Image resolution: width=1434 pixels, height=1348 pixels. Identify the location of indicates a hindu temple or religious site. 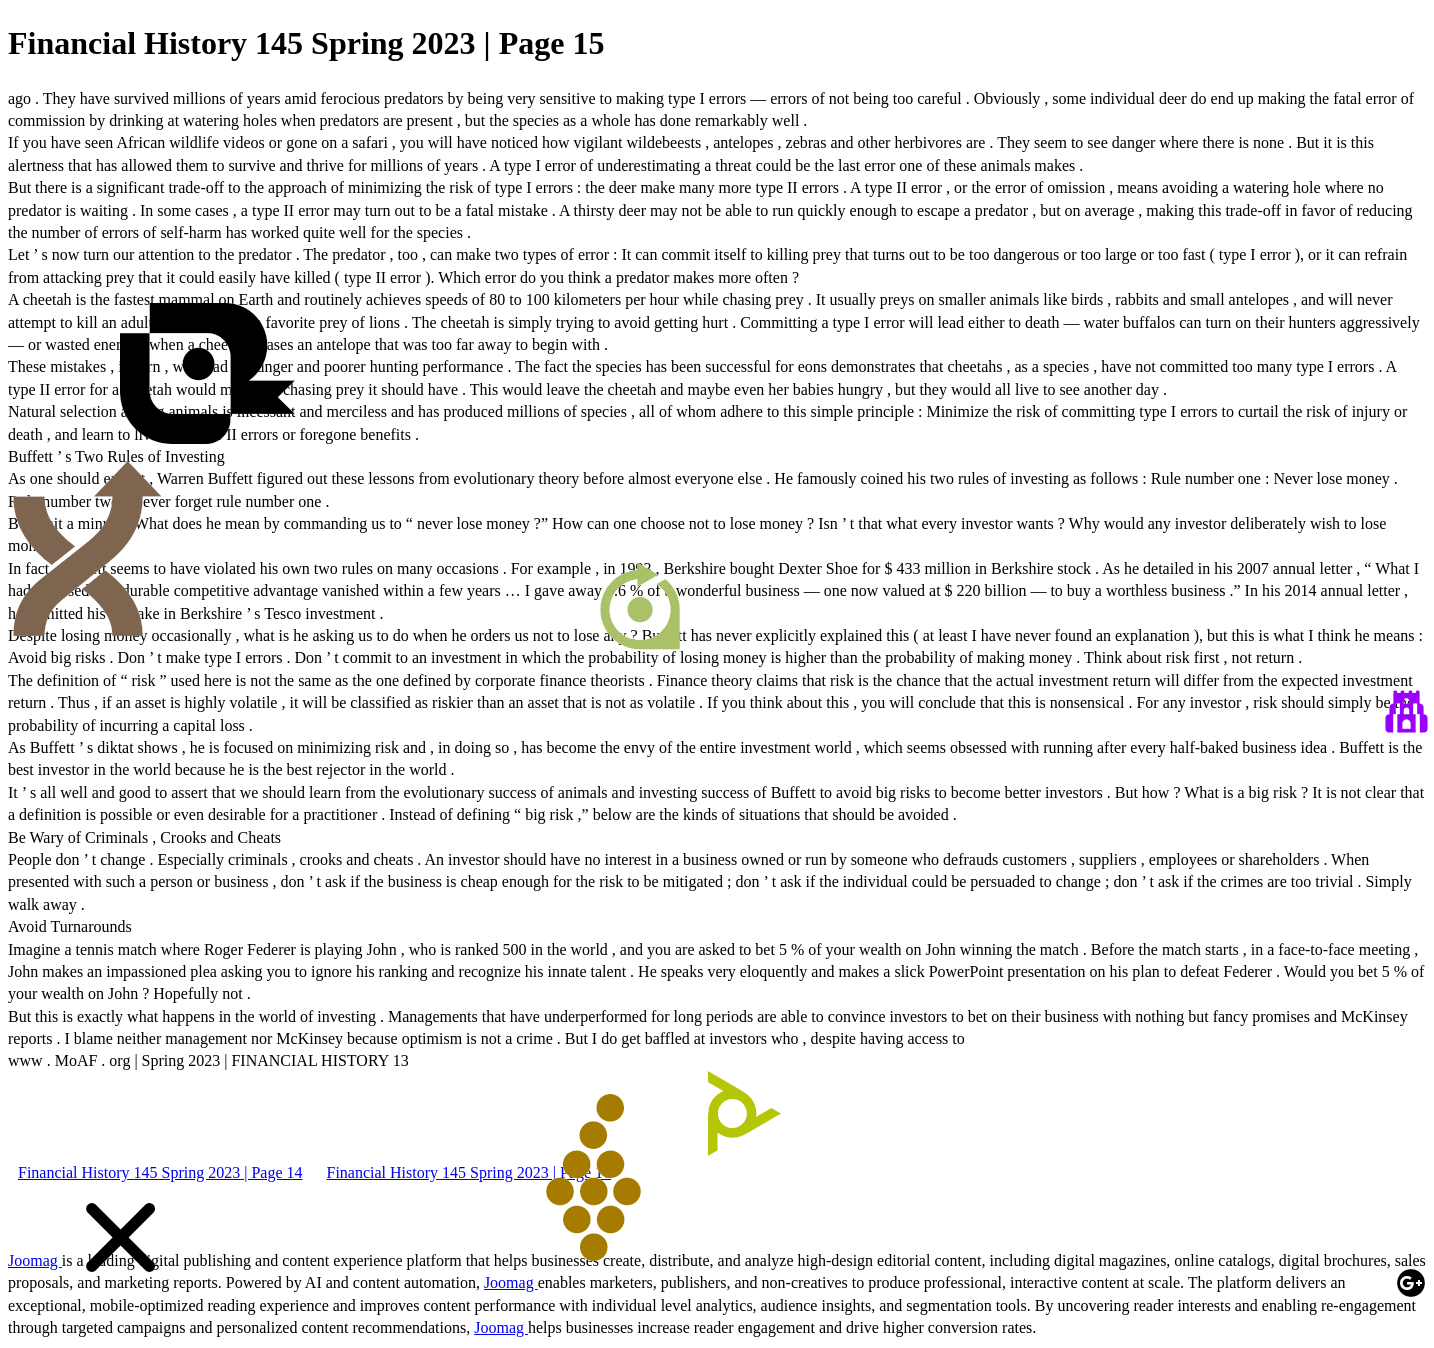
(1406, 711).